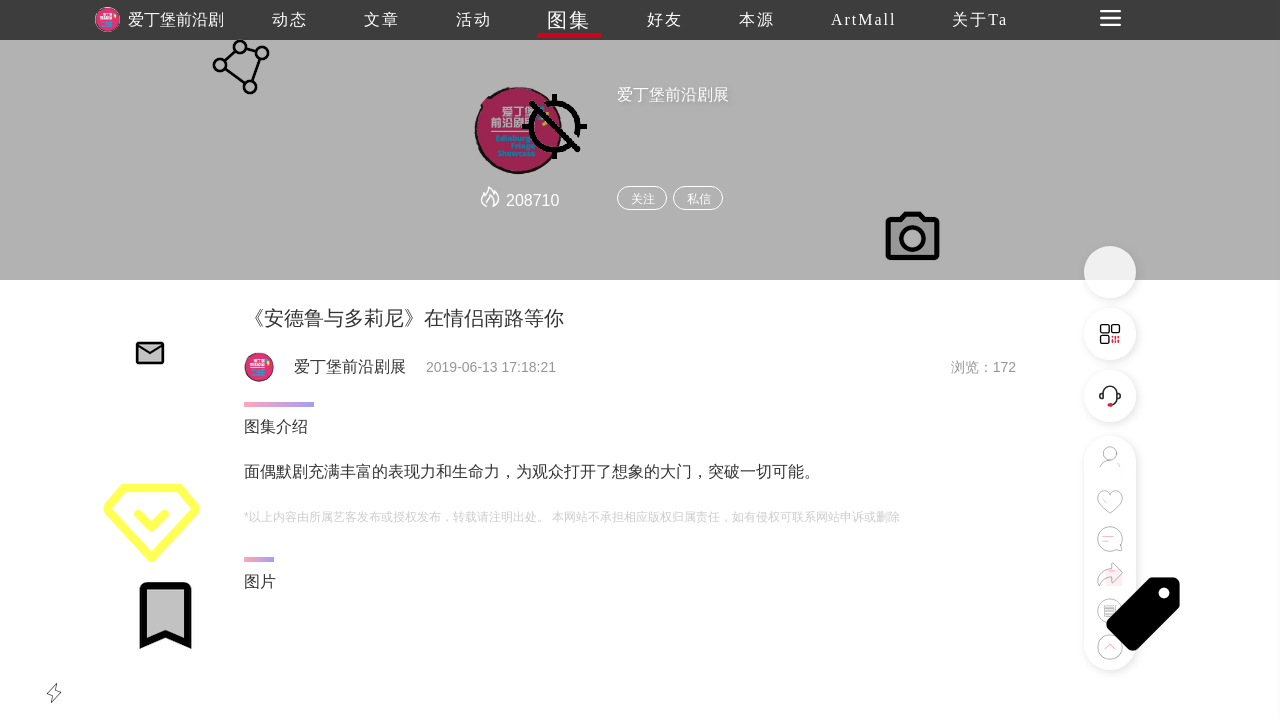 The width and height of the screenshot is (1280, 720). I want to click on location services are disabled, so click(554, 126).